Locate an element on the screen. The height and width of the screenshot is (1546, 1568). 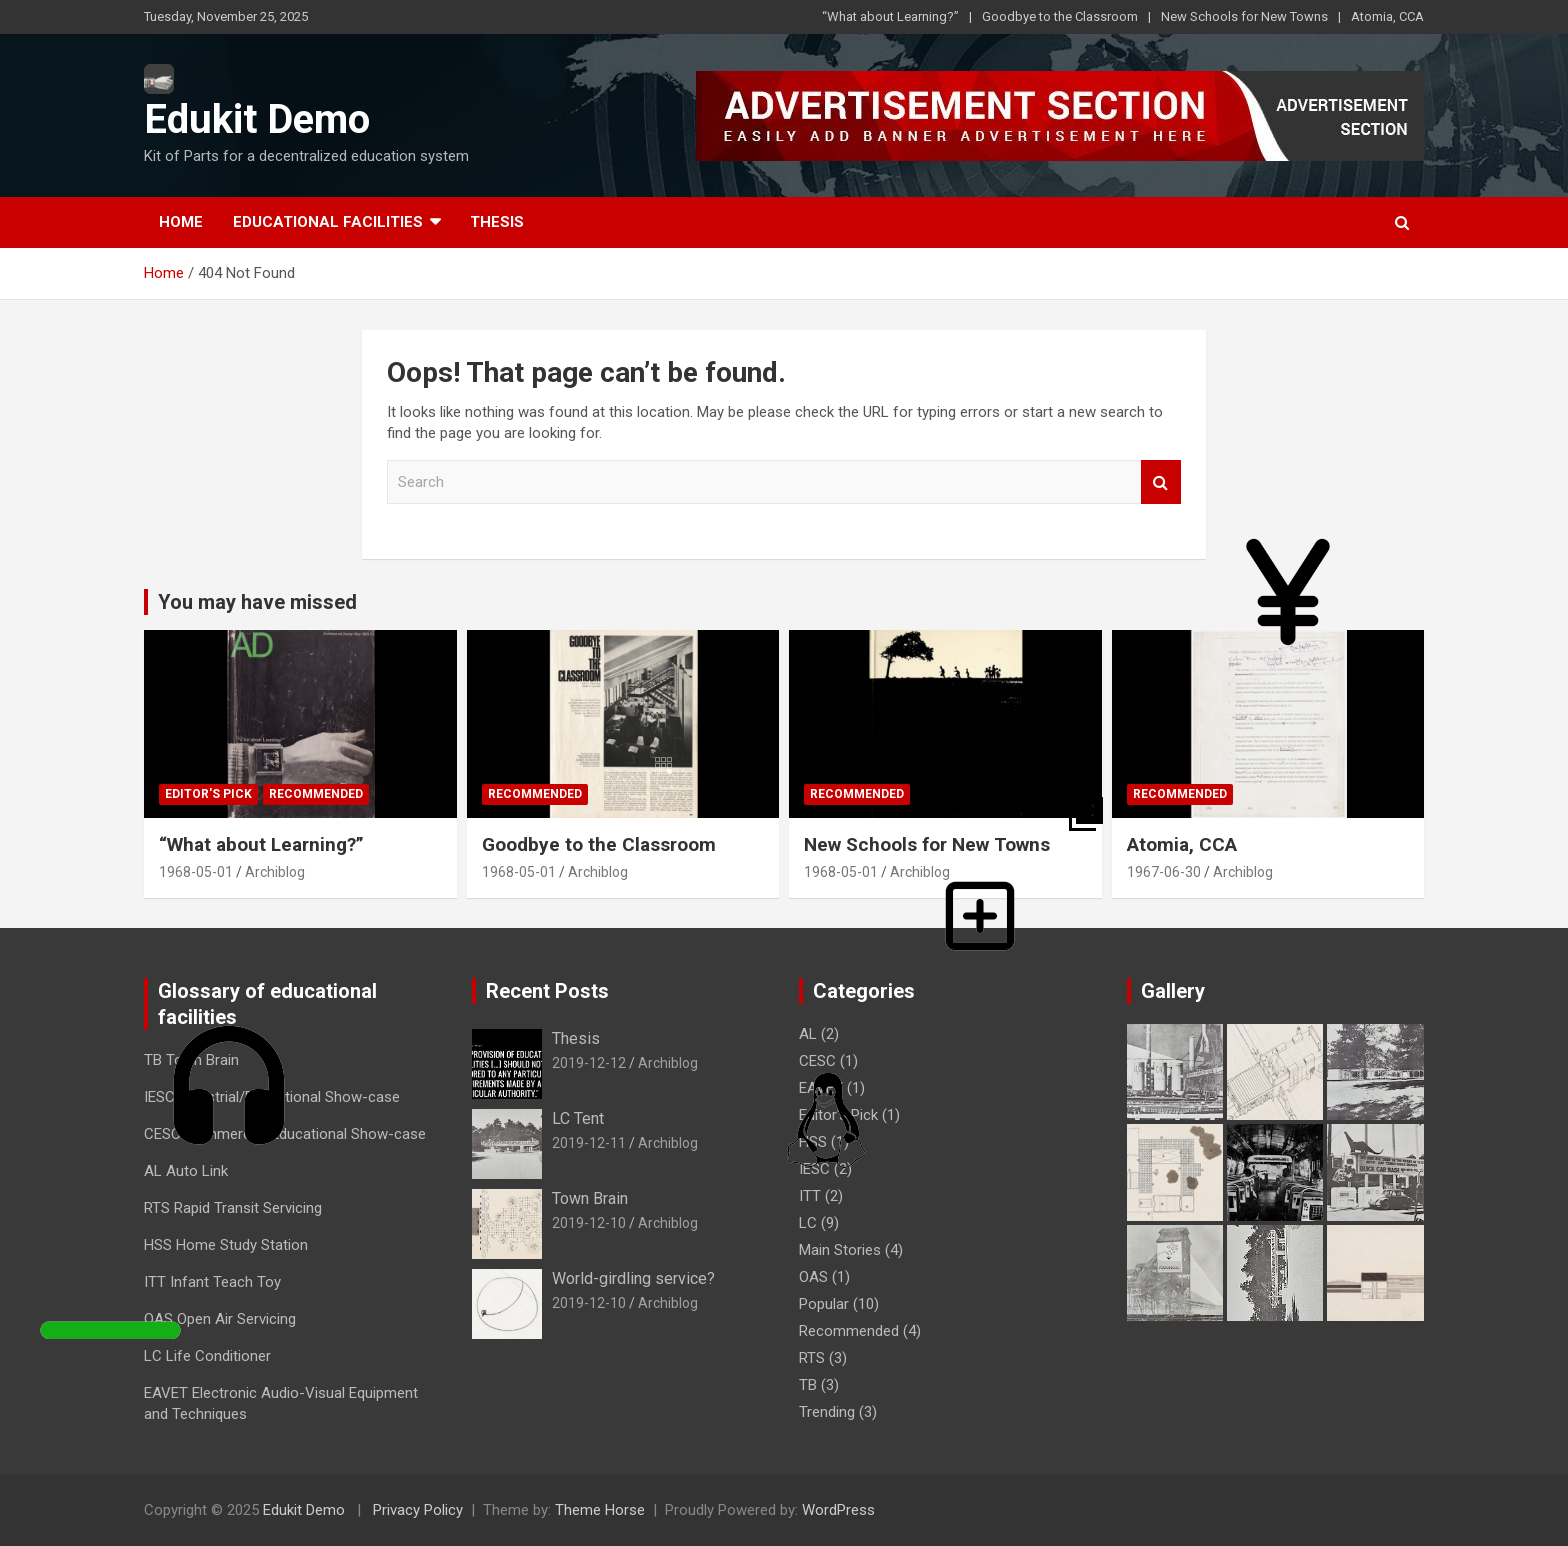
indicates linux operating system compatibility is located at coordinates (826, 1120).